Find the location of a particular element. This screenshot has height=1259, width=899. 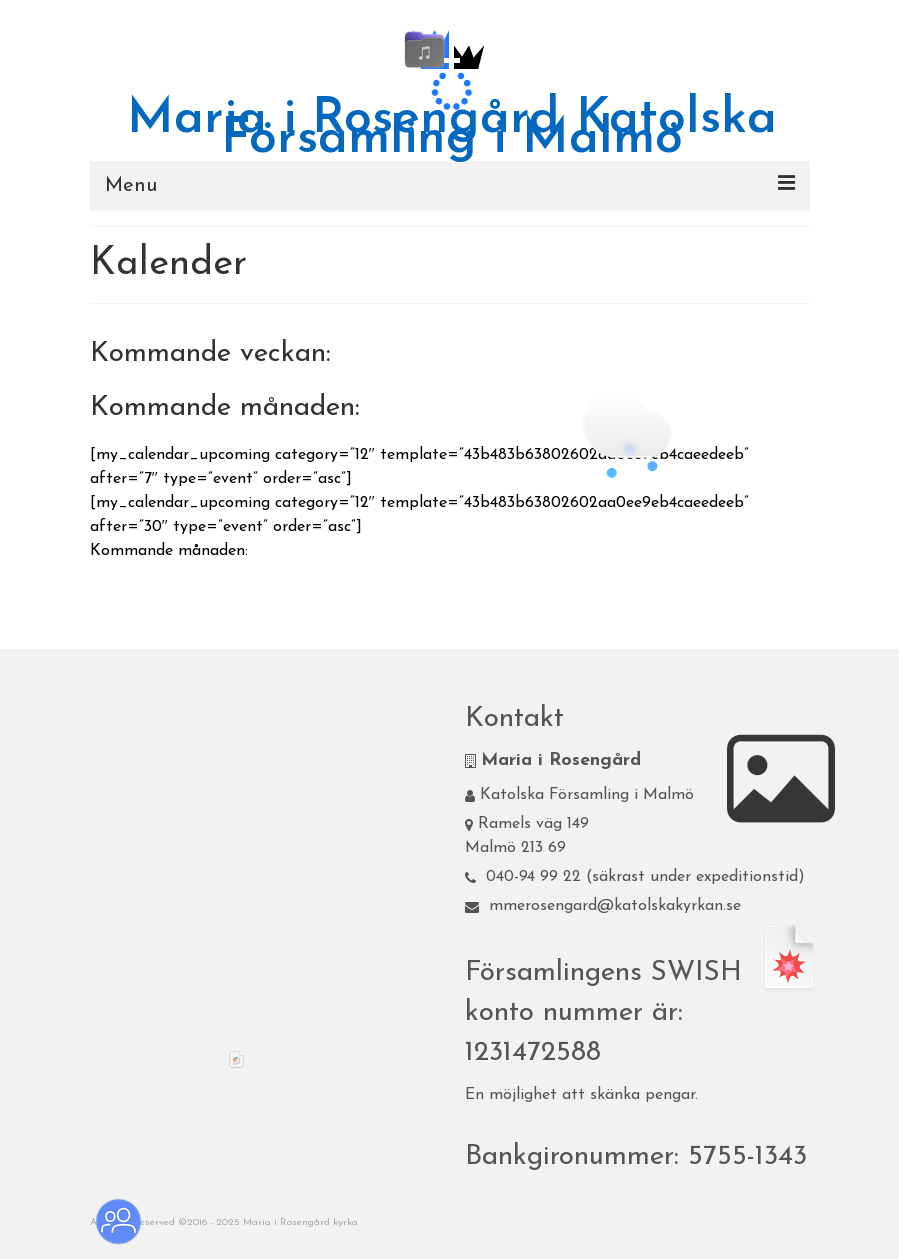

indicates hail weather conditions is located at coordinates (627, 434).